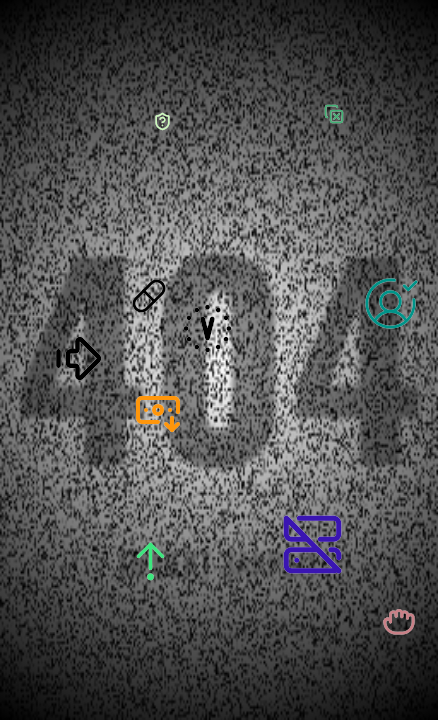 This screenshot has width=438, height=720. What do you see at coordinates (207, 328) in the screenshot?
I see `indicates a verified or validation status in progress` at bounding box center [207, 328].